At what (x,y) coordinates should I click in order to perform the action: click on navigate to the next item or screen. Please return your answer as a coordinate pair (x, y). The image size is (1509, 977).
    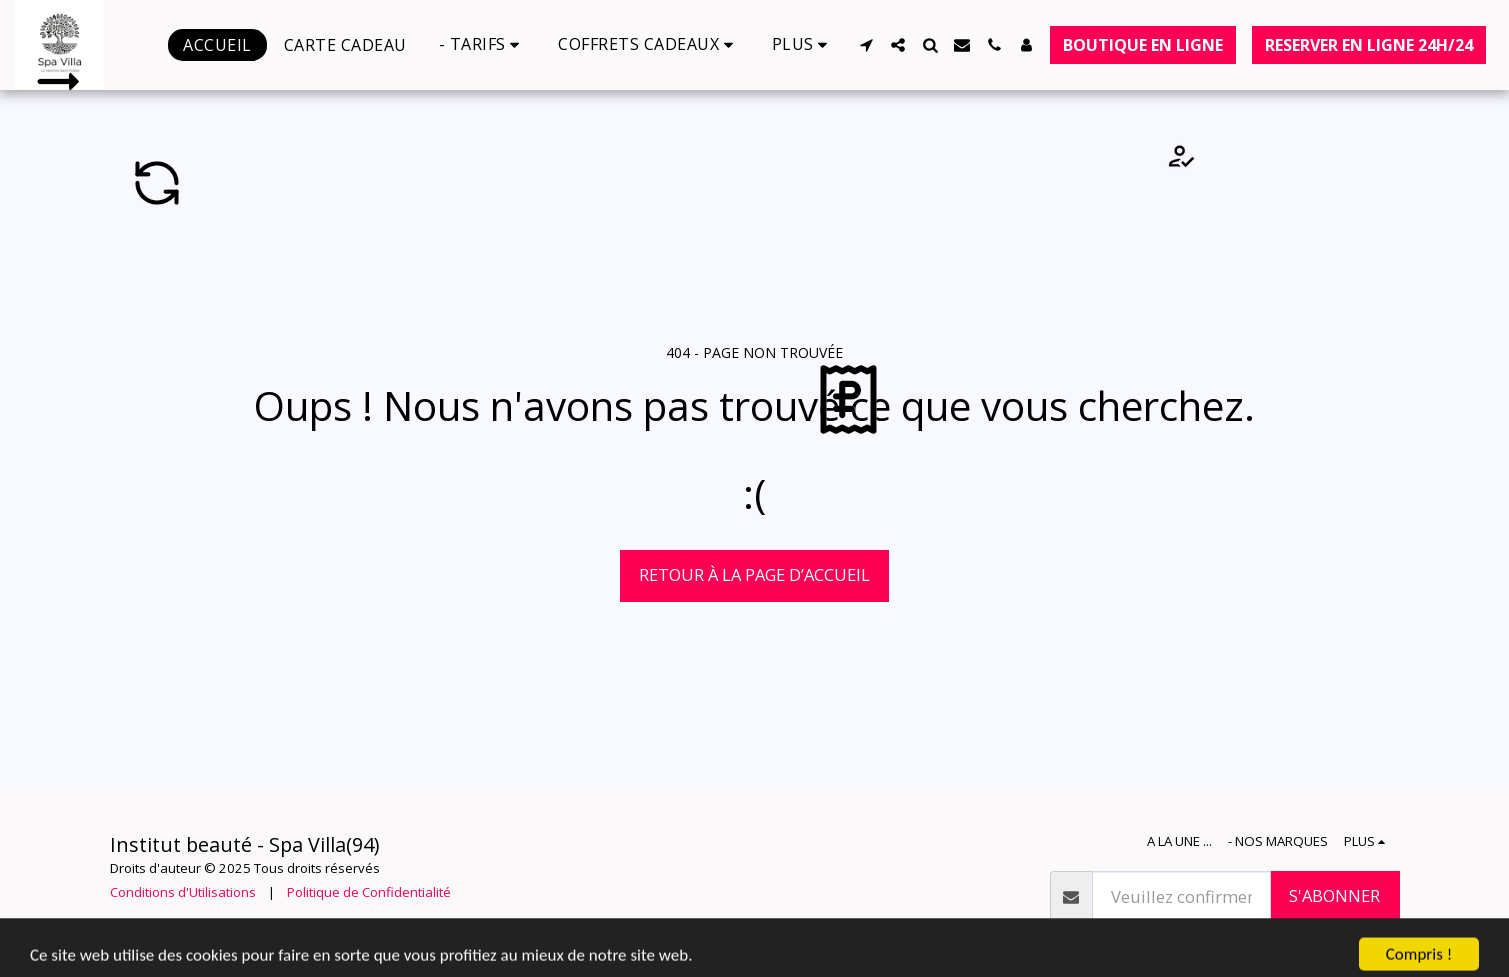
    Looking at the image, I should click on (58, 81).